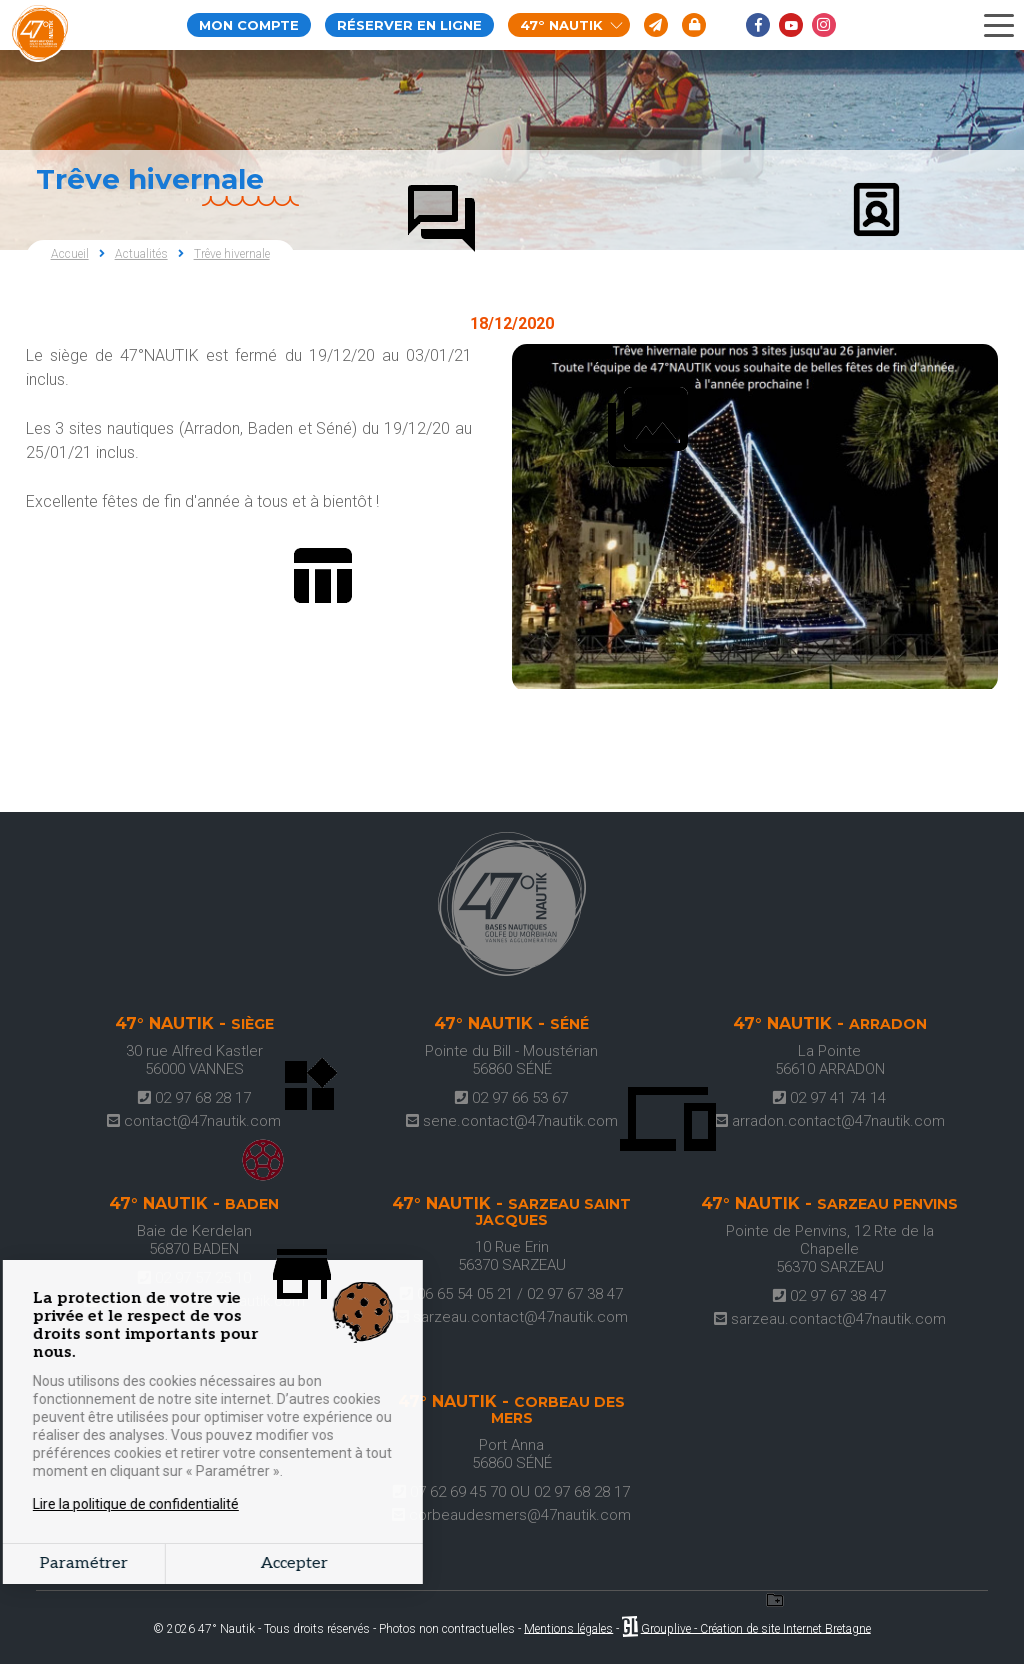  Describe the element at coordinates (302, 1274) in the screenshot. I see `browse or open the store` at that location.